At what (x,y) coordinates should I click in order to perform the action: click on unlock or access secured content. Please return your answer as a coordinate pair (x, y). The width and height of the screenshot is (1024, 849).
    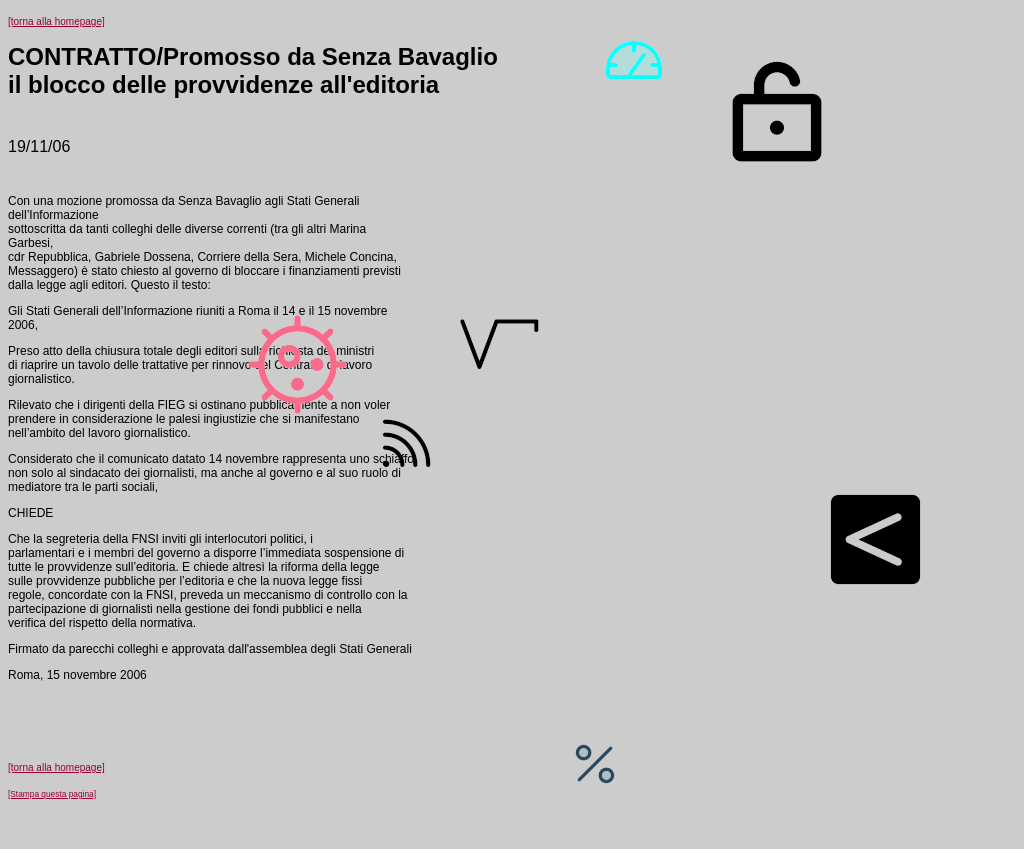
    Looking at the image, I should click on (777, 117).